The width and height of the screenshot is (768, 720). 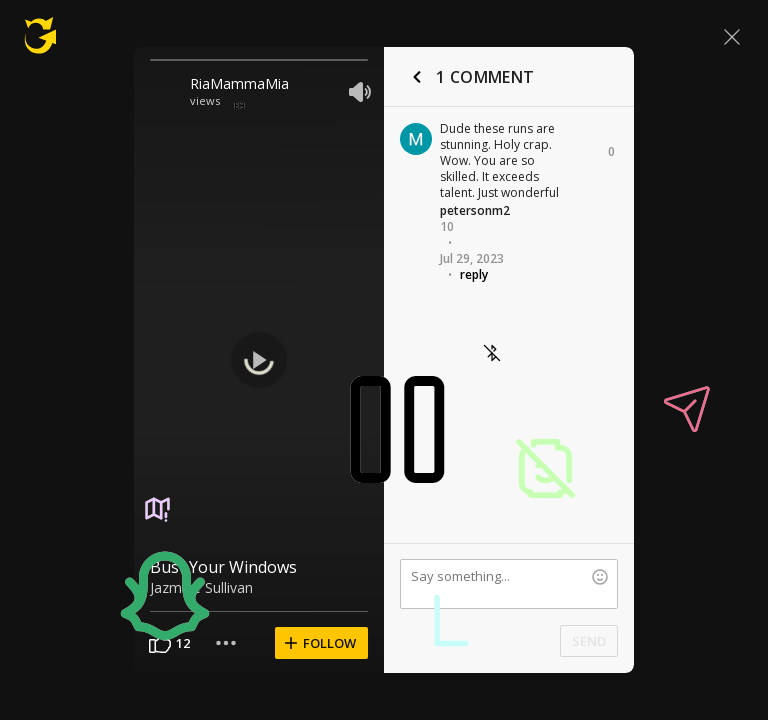 I want to click on disable or disconnect building blocks integration, so click(x=545, y=468).